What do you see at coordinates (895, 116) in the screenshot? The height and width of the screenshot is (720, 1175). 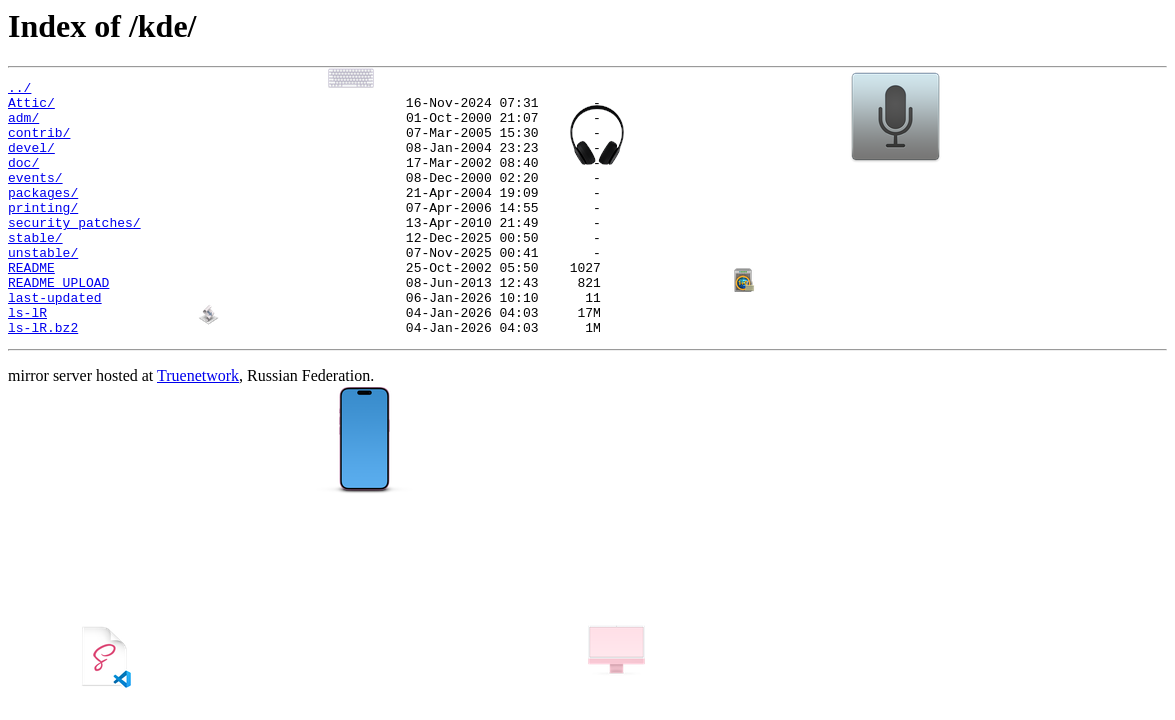 I see `activate voice dictation` at bounding box center [895, 116].